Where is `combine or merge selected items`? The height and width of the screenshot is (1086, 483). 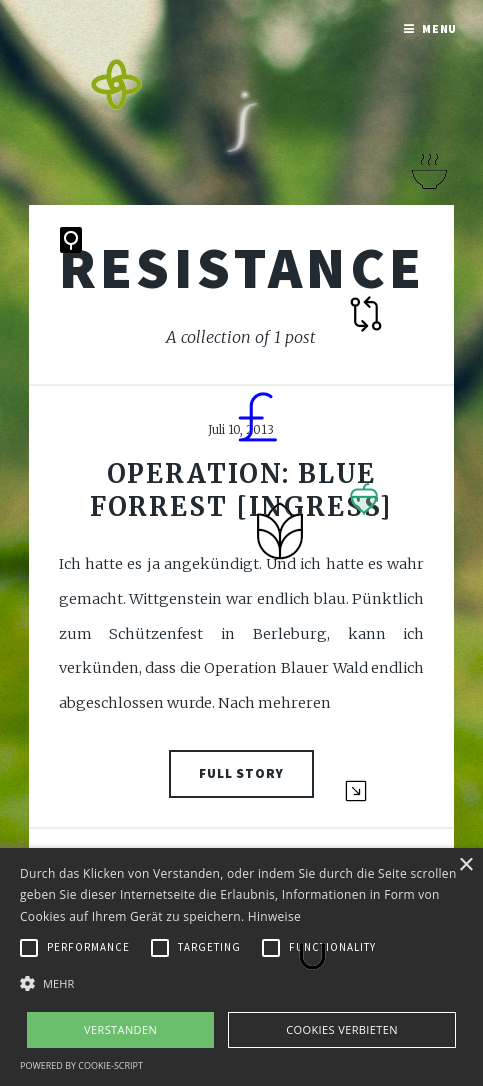
combine or merge selected items is located at coordinates (312, 954).